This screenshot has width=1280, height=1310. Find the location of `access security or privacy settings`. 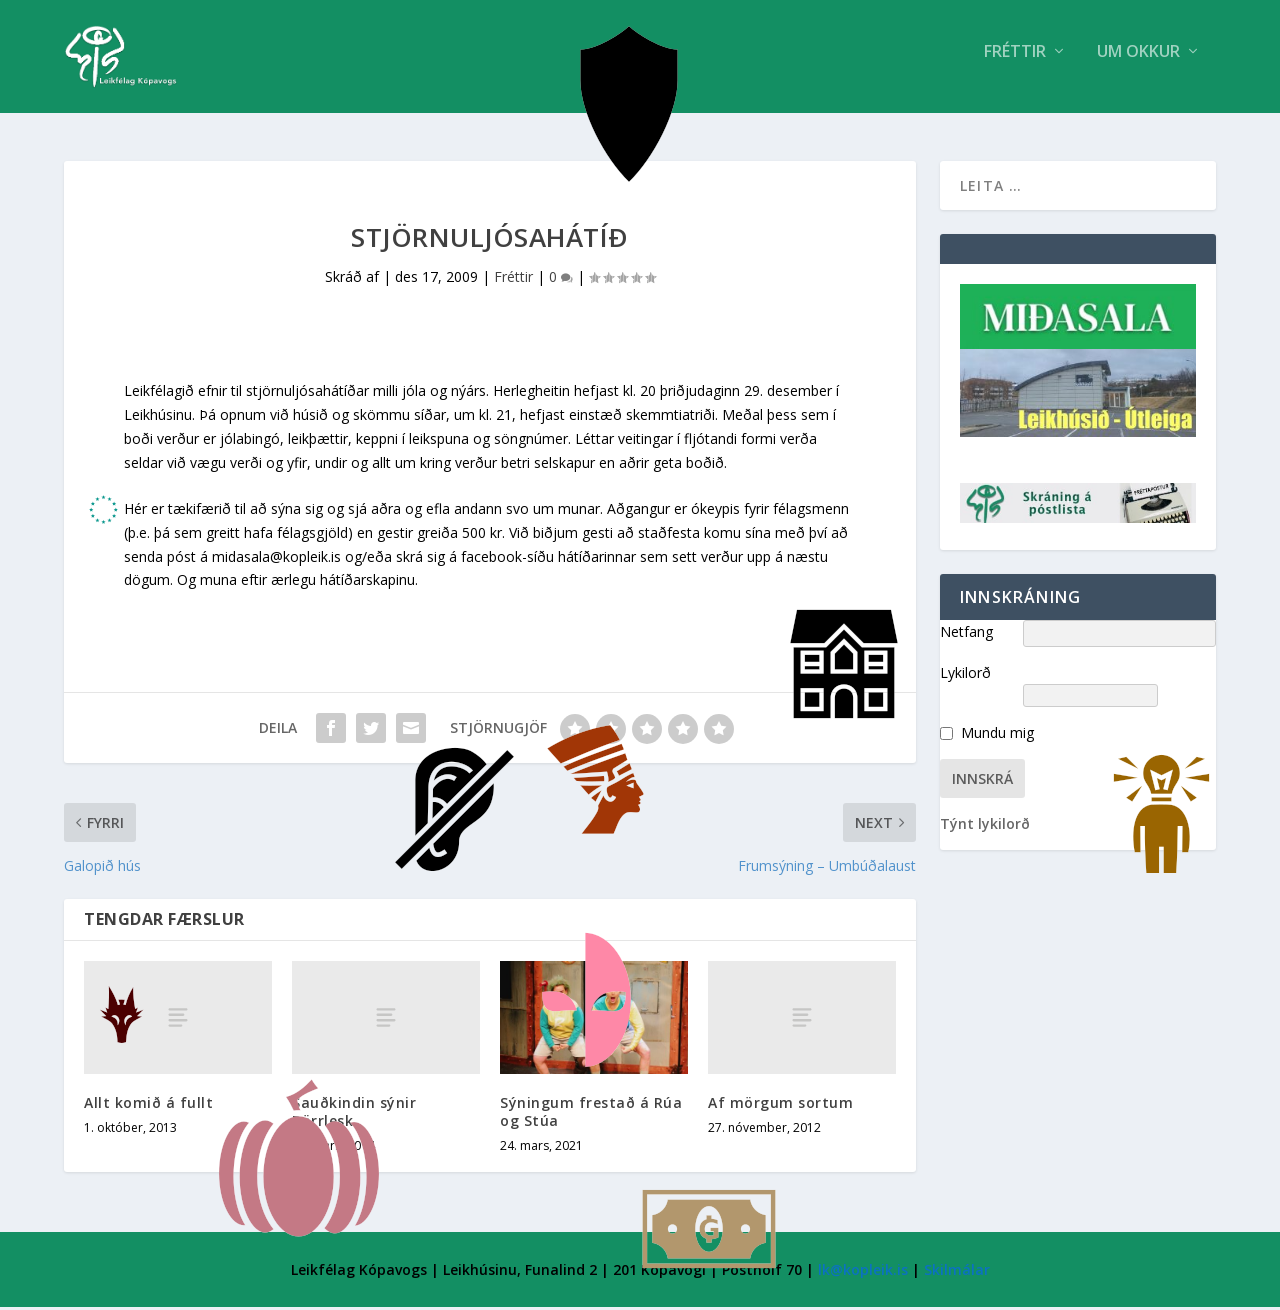

access security or privacy settings is located at coordinates (629, 104).